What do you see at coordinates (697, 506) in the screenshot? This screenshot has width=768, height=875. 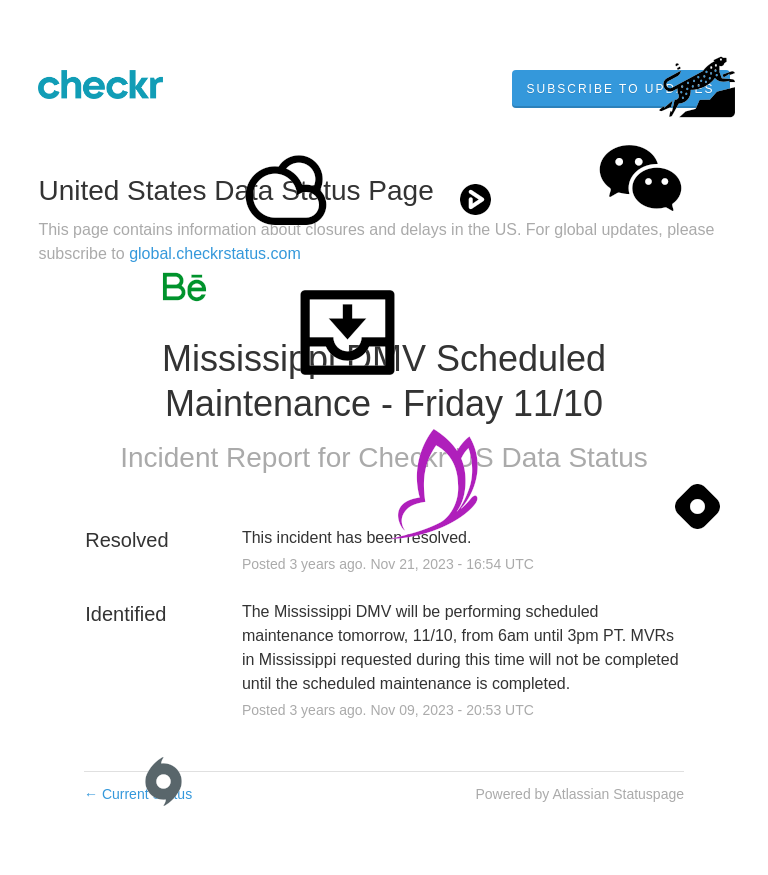 I see `open Hashnode blogging platform` at bounding box center [697, 506].